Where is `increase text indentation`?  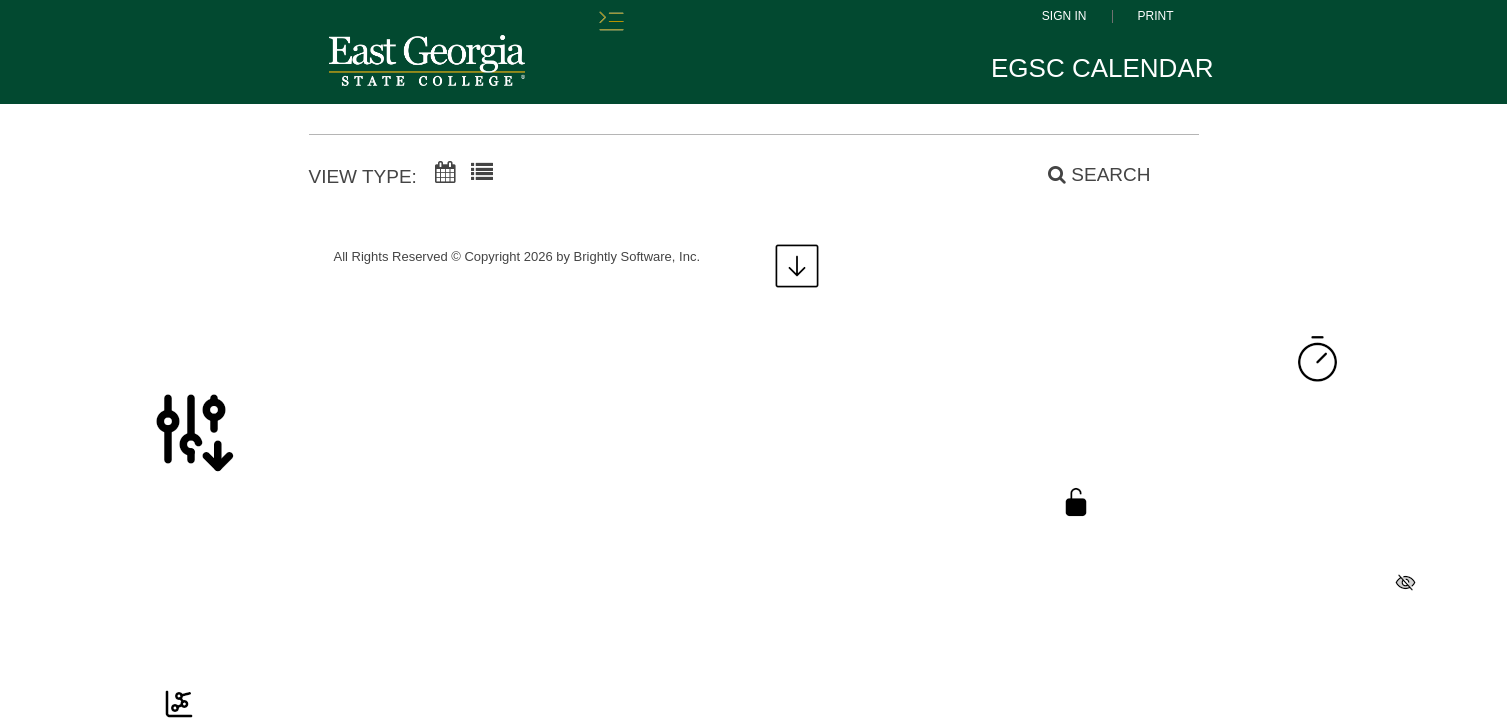 increase text indentation is located at coordinates (611, 21).